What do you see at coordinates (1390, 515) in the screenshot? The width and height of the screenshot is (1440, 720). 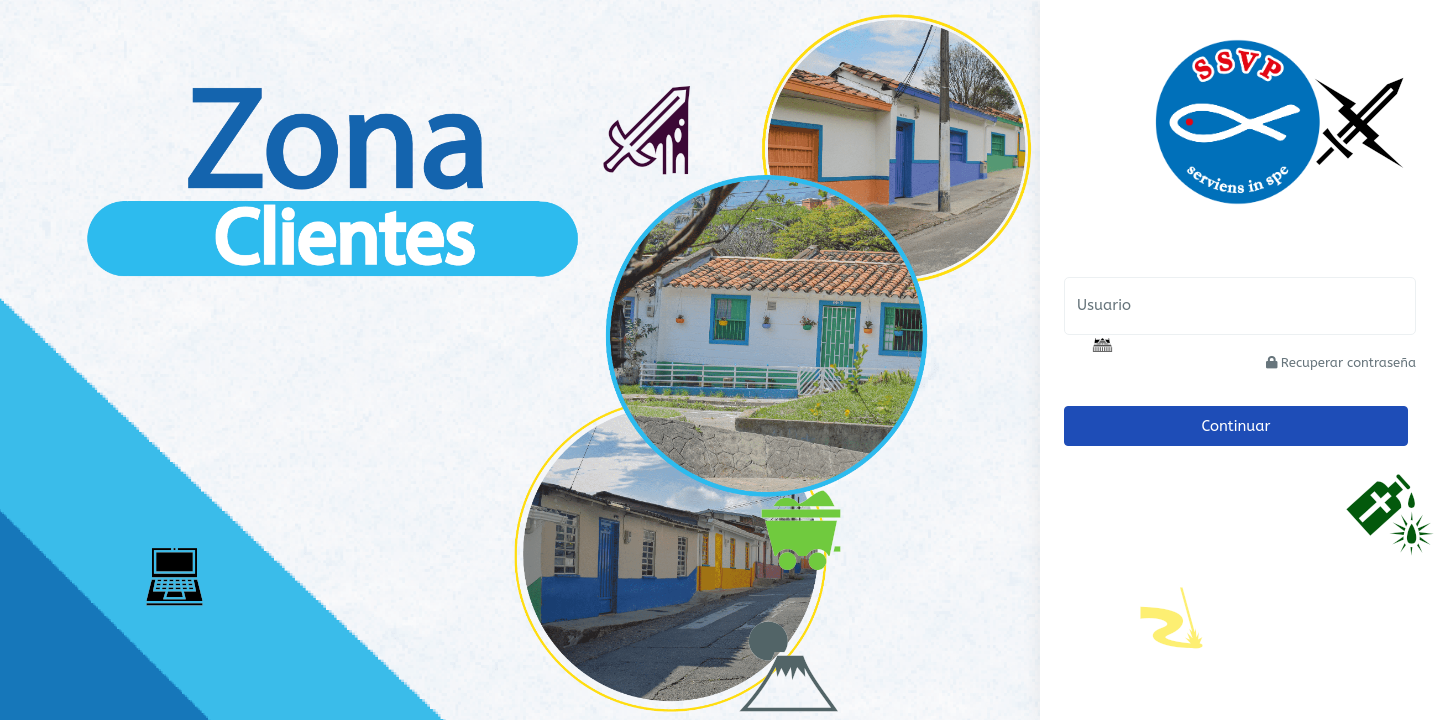 I see `use holy water item in game` at bounding box center [1390, 515].